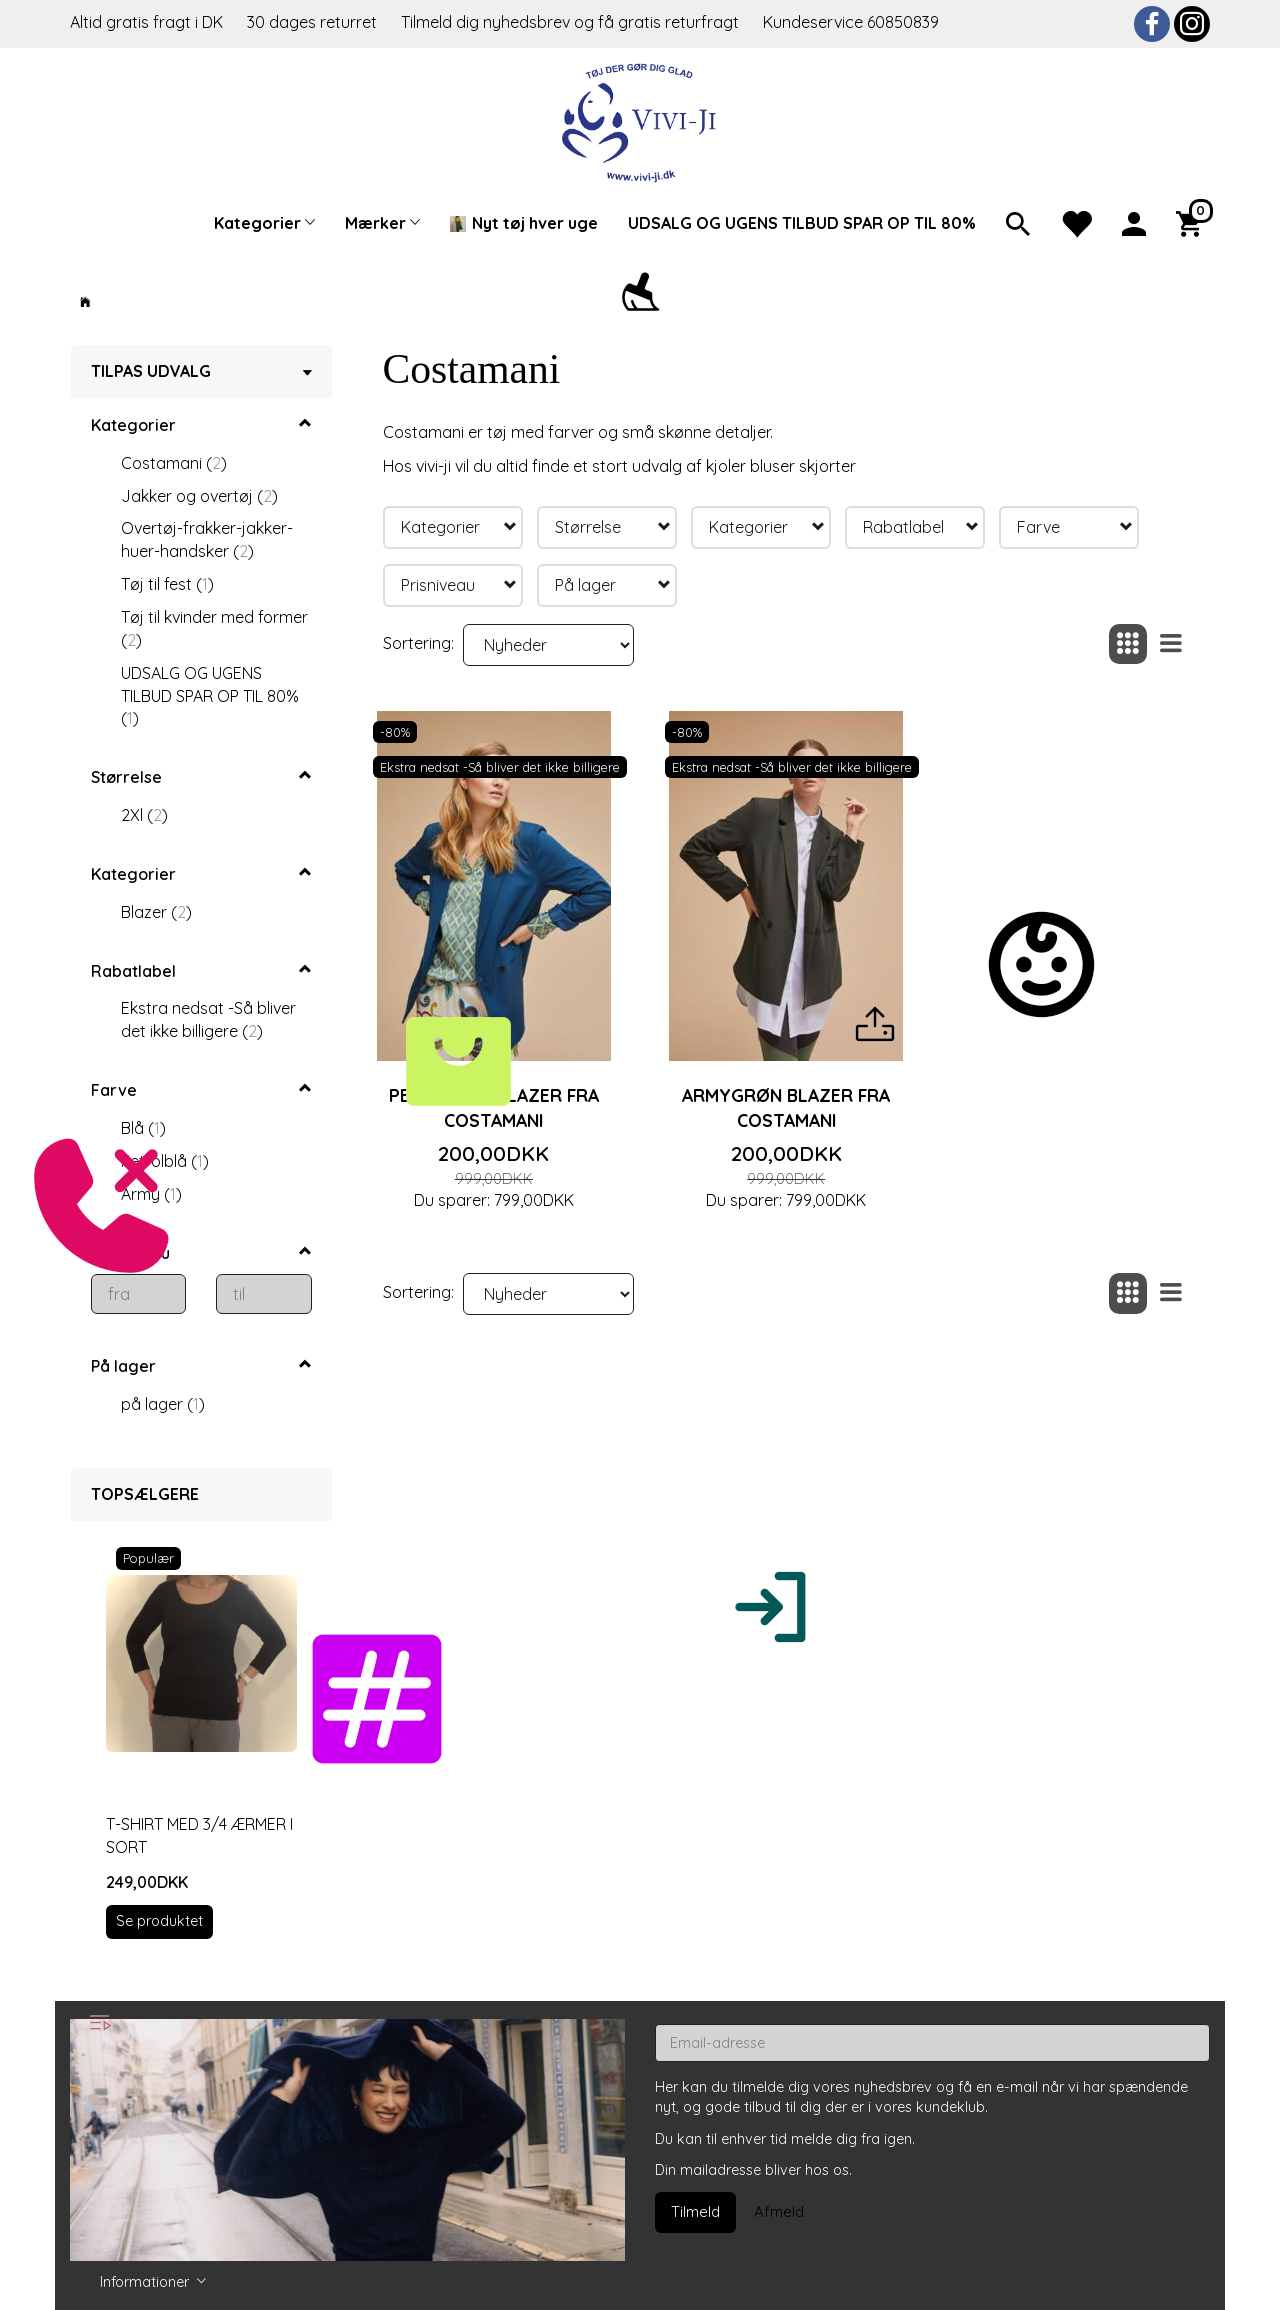 The height and width of the screenshot is (2310, 1280). What do you see at coordinates (99, 2022) in the screenshot?
I see `view playback queue` at bounding box center [99, 2022].